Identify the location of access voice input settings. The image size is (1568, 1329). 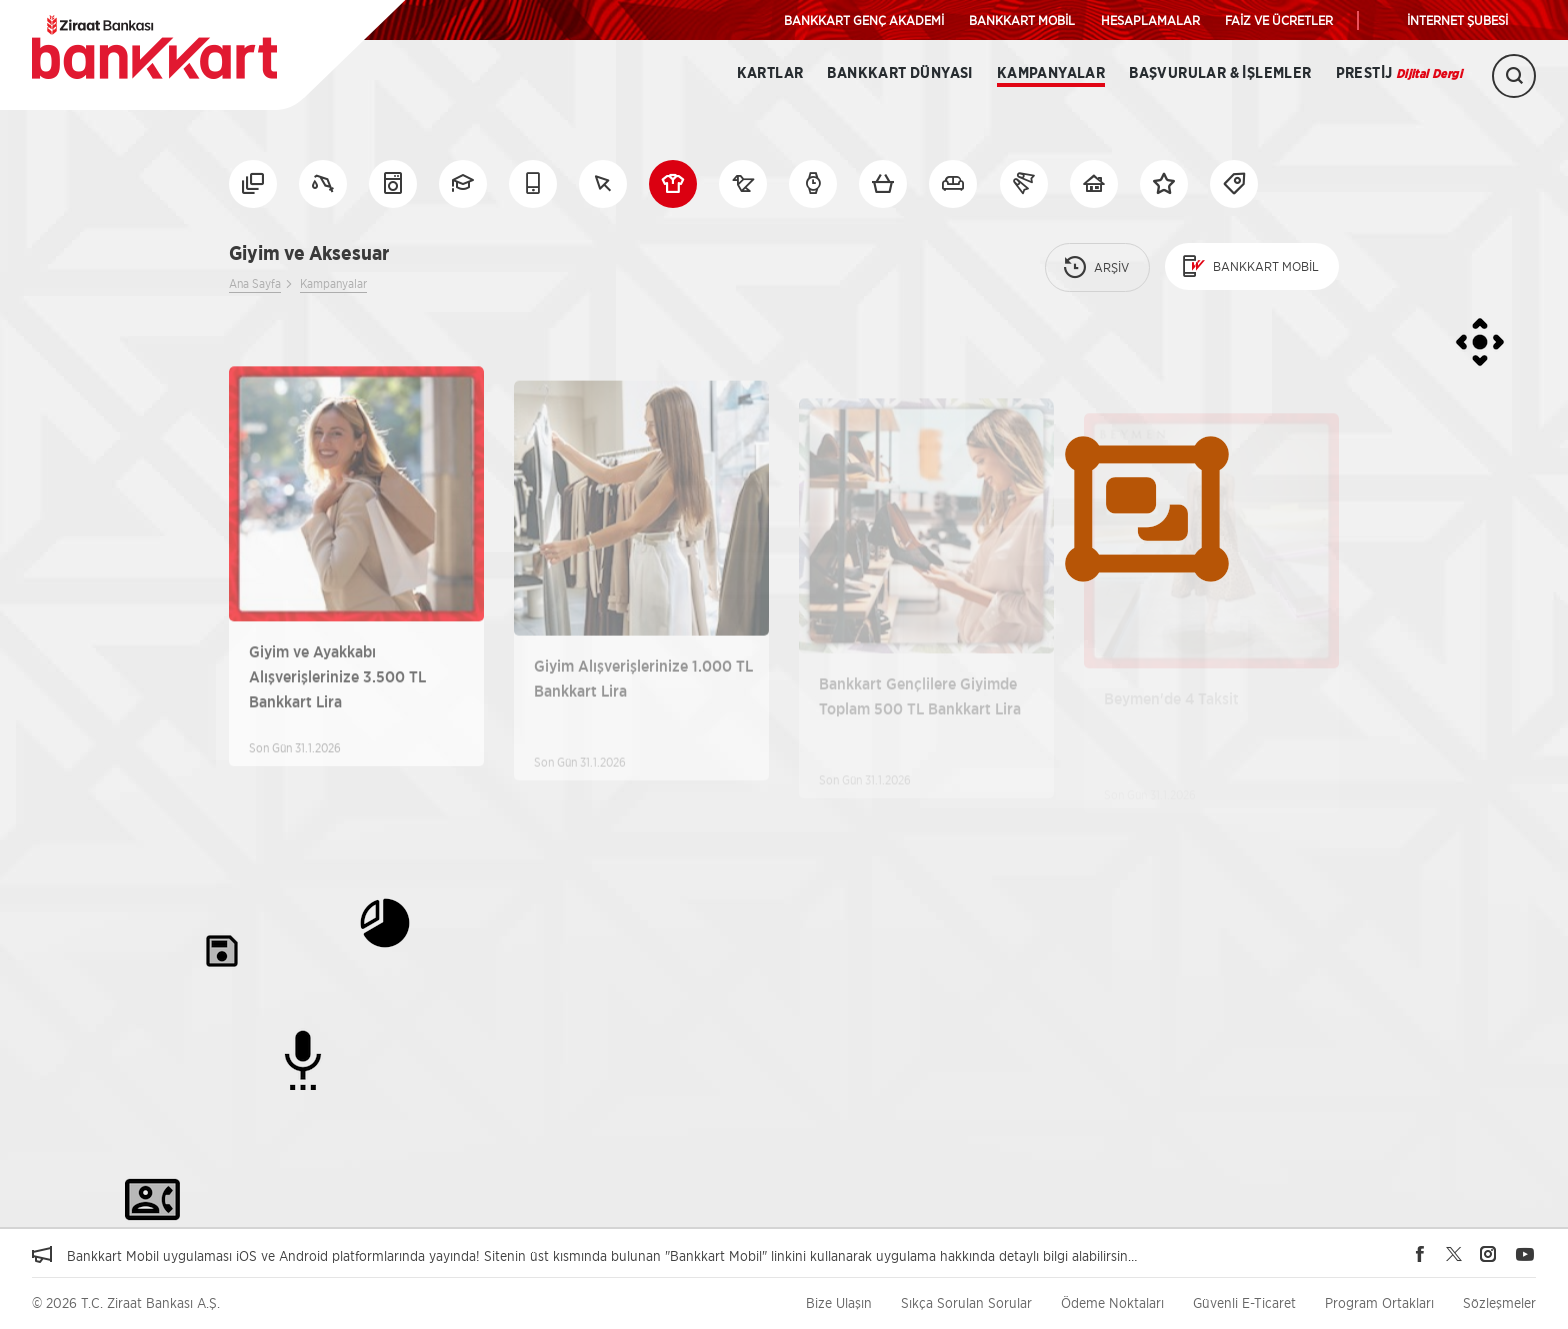
(303, 1059).